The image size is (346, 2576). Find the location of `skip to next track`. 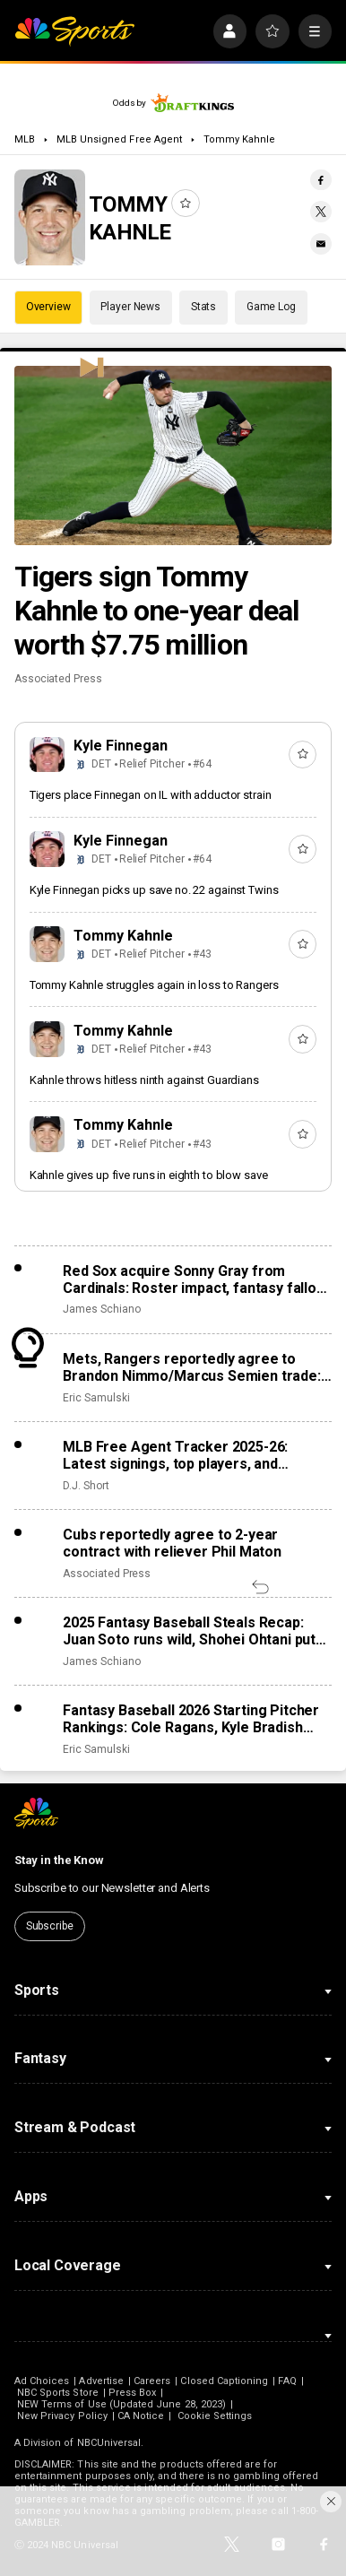

skip to next track is located at coordinates (91, 367).